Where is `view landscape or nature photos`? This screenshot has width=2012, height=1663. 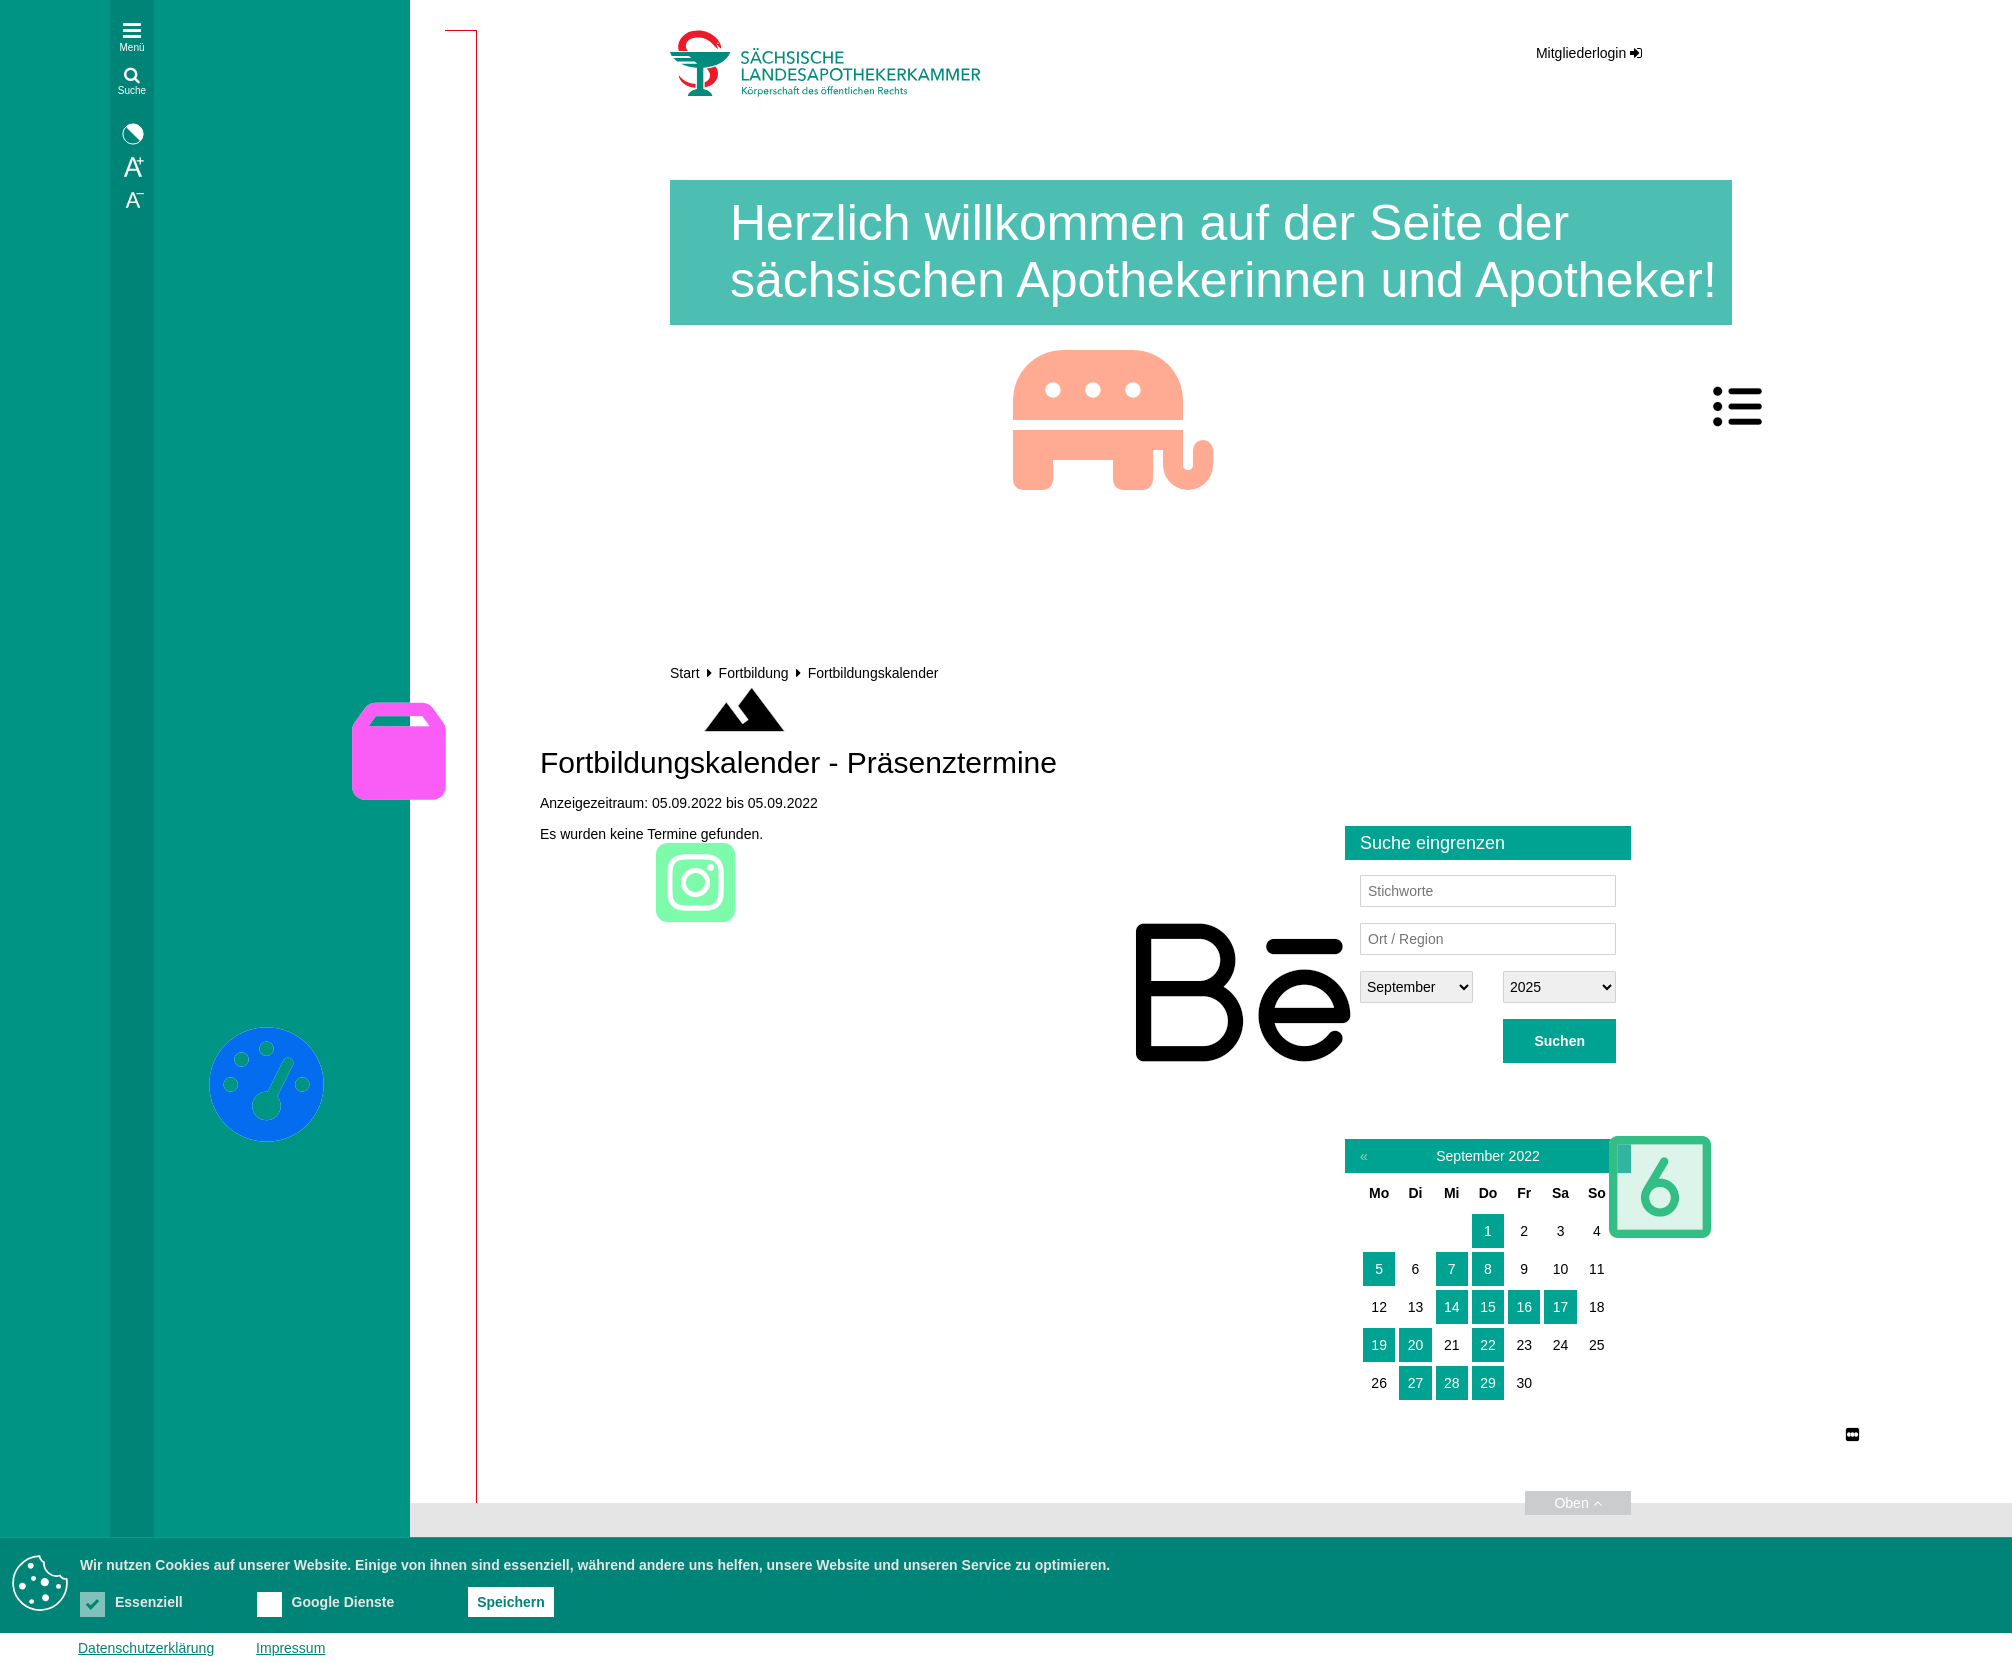
view landscape or nature photos is located at coordinates (744, 709).